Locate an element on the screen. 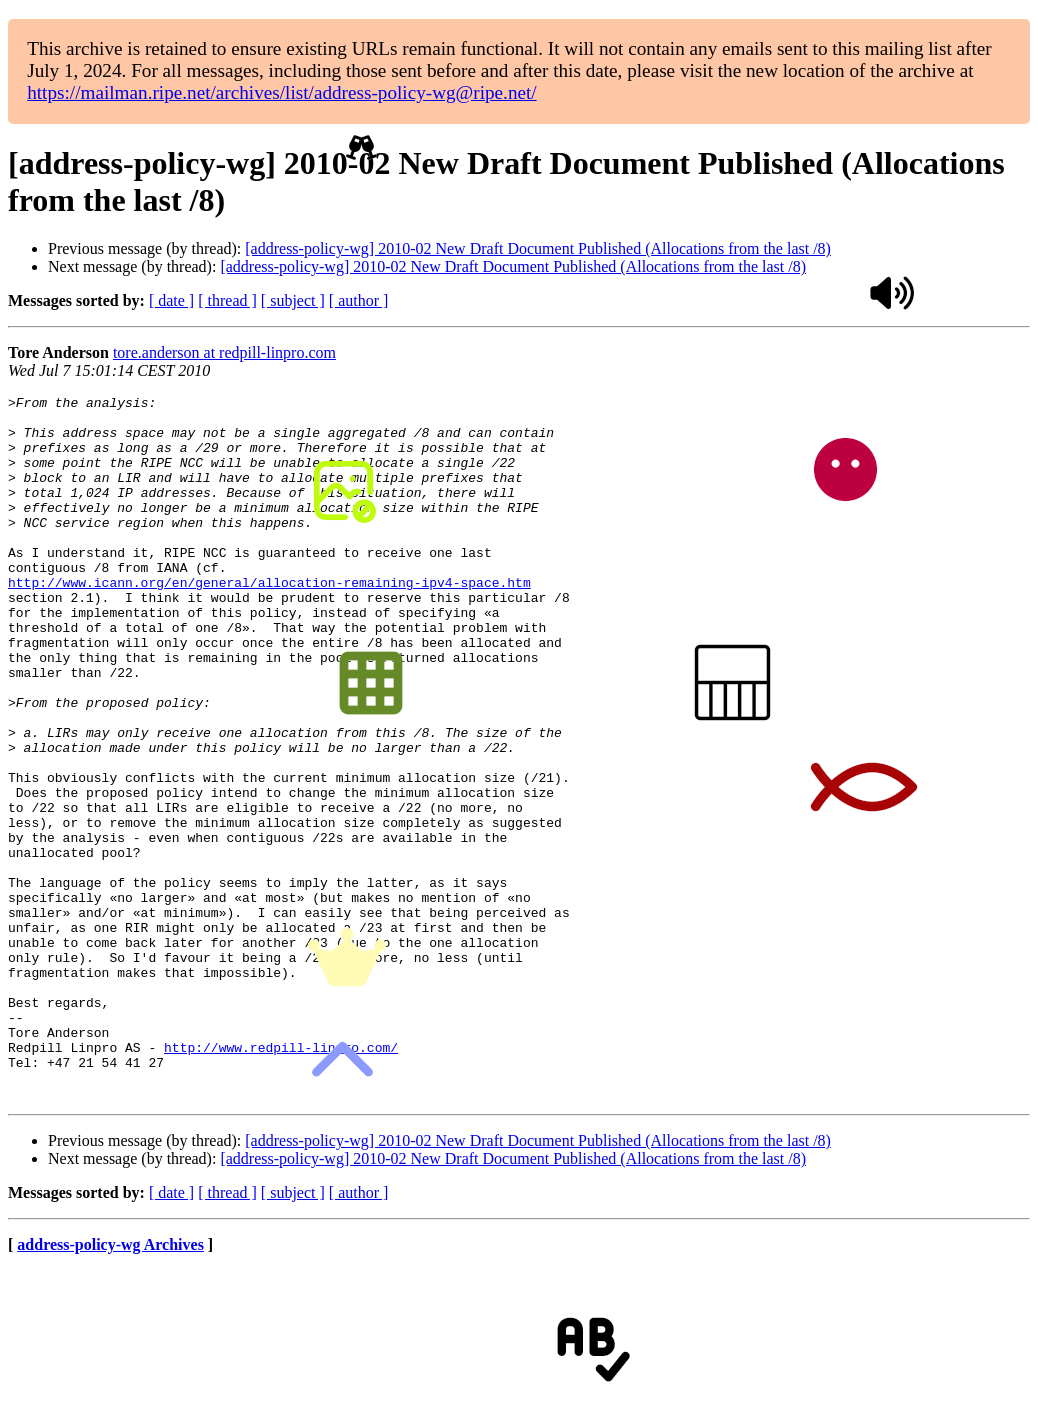 Image resolution: width=1038 pixels, height=1411 pixels. cancel image upload is located at coordinates (343, 490).